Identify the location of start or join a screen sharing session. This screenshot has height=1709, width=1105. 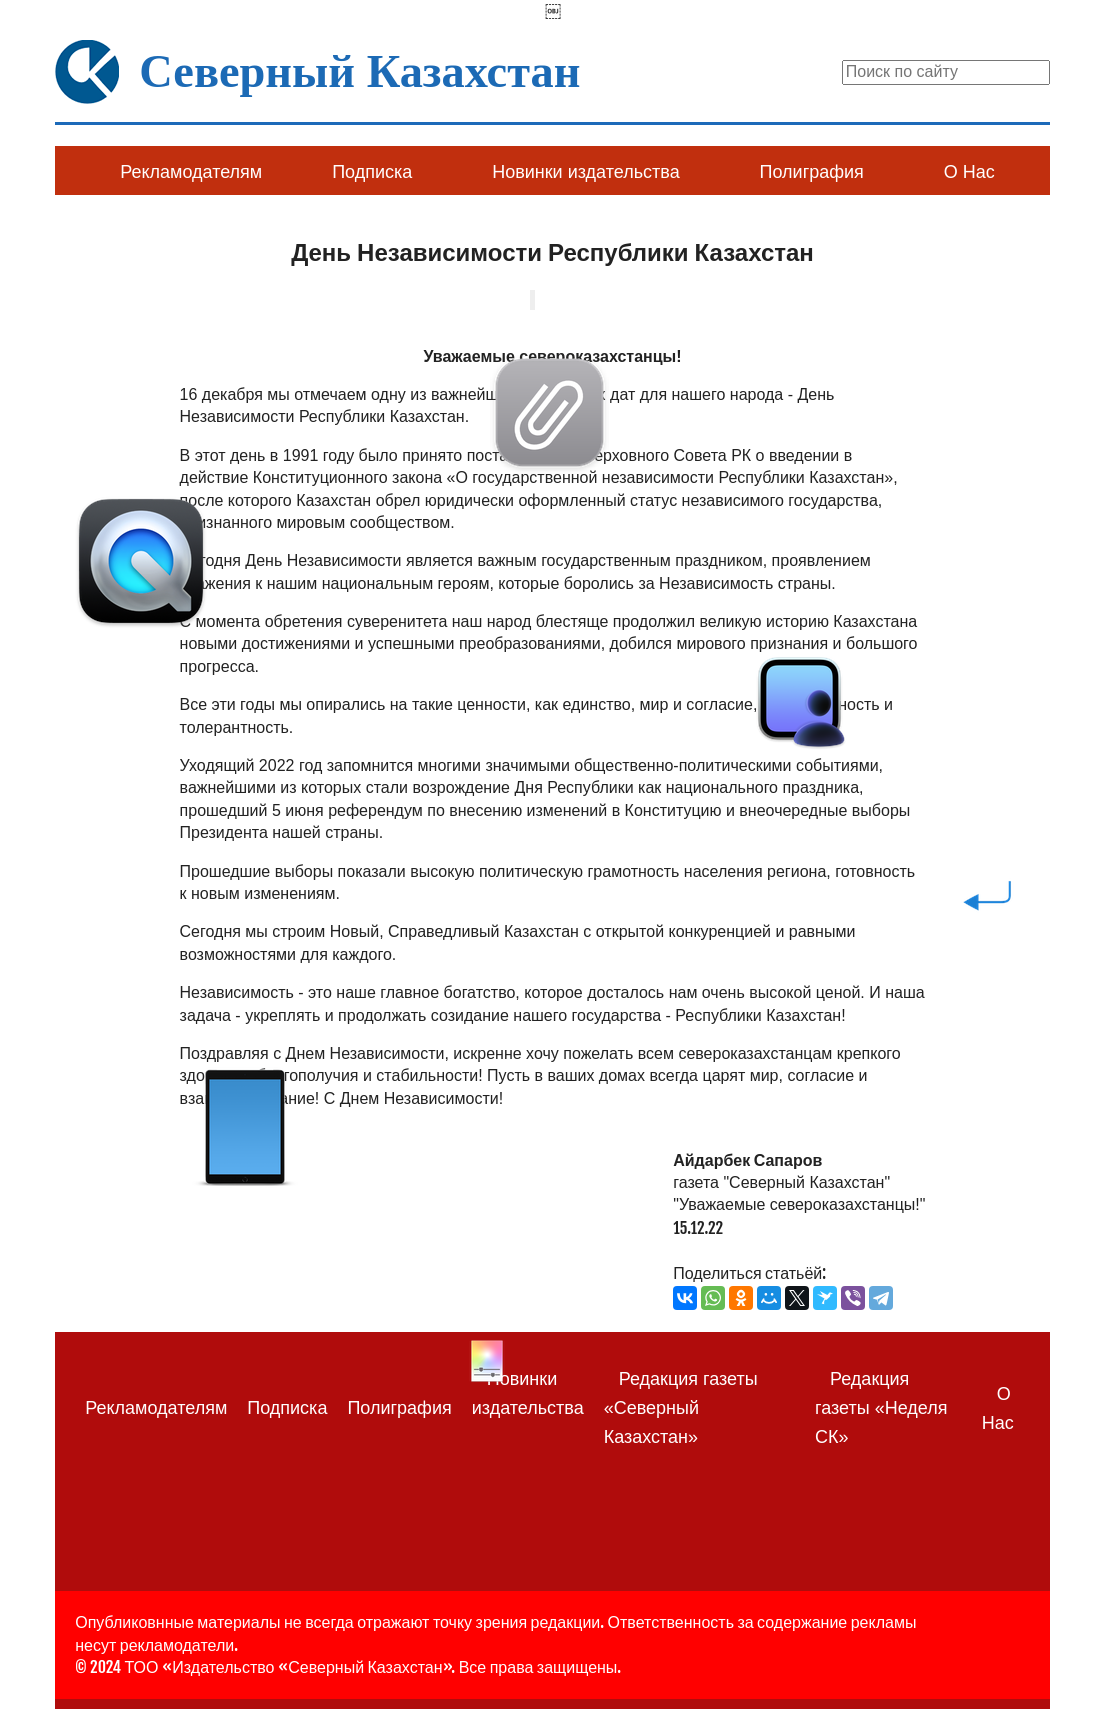
(799, 698).